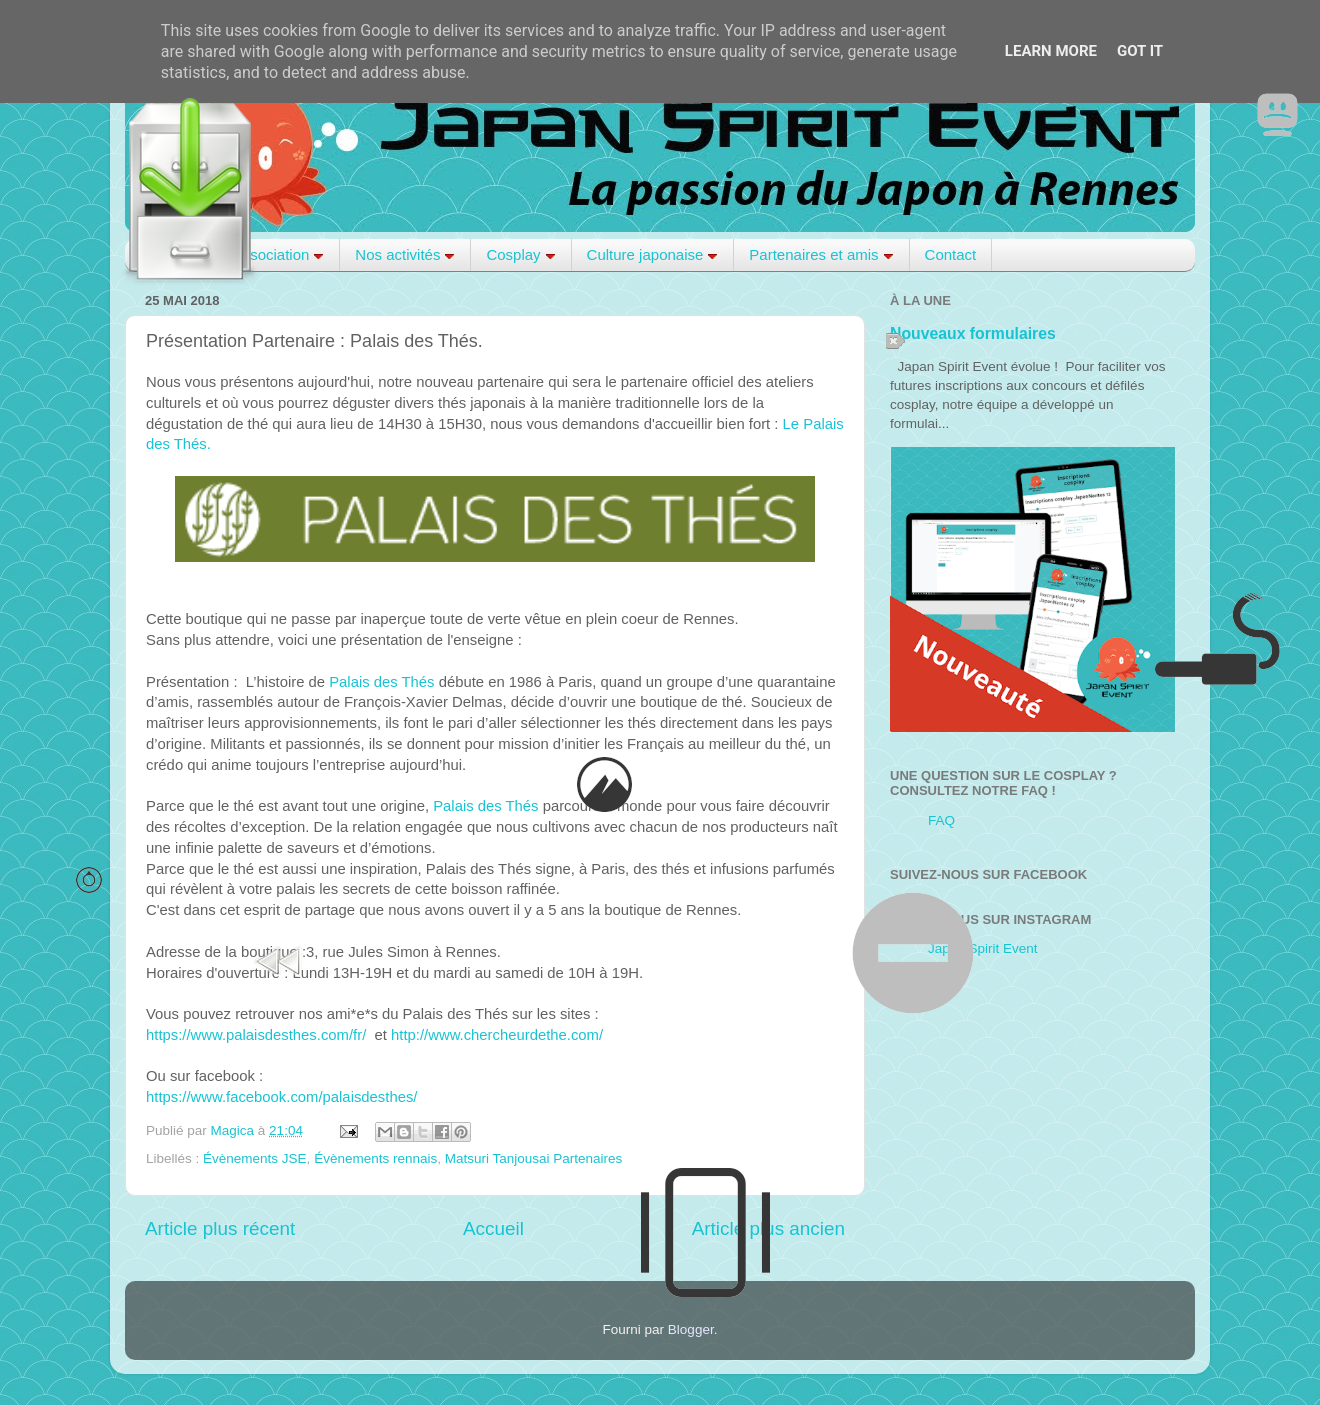  I want to click on save the current document, so click(190, 194).